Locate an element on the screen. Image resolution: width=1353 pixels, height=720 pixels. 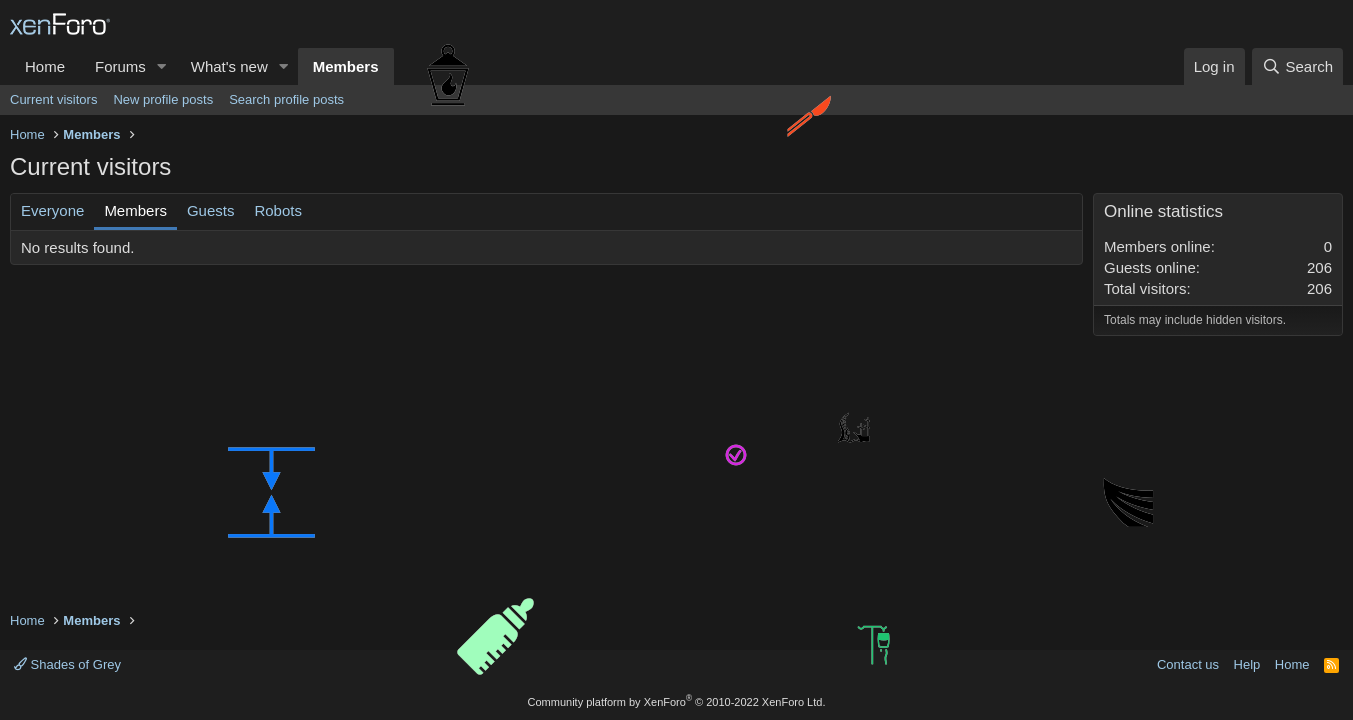
indicates windy weather conditions is located at coordinates (1128, 502).